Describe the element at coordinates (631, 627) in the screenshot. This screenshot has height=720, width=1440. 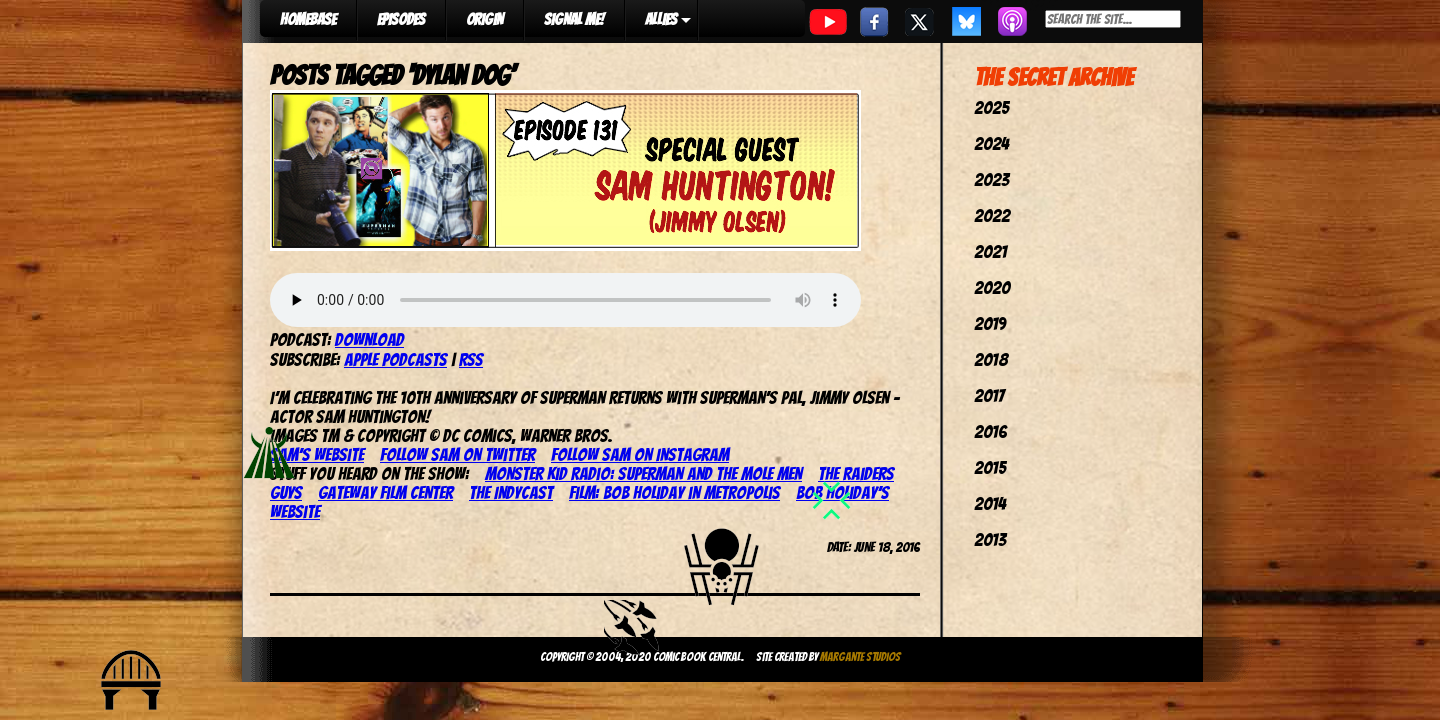
I see `launch multiple projectile attack` at that location.